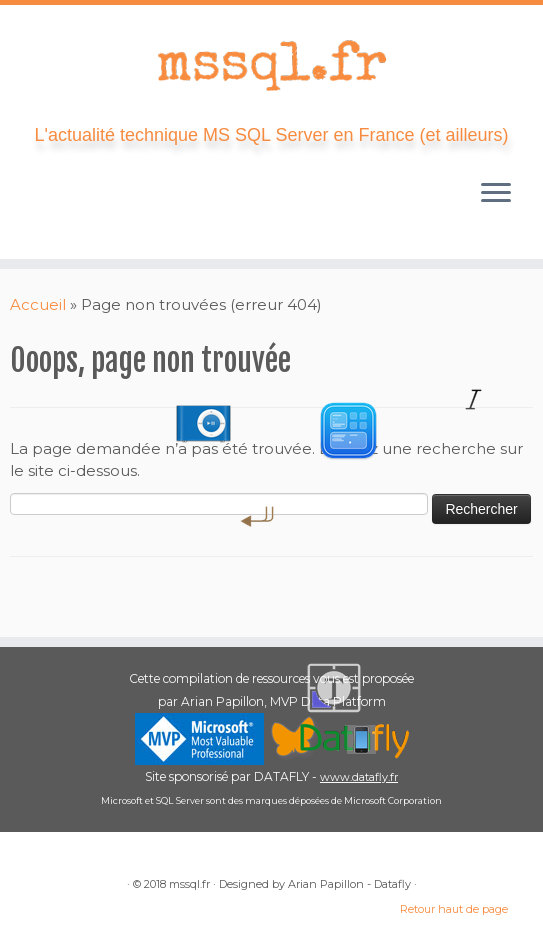 The height and width of the screenshot is (941, 543). I want to click on reply to all recipients of an email, so click(256, 516).